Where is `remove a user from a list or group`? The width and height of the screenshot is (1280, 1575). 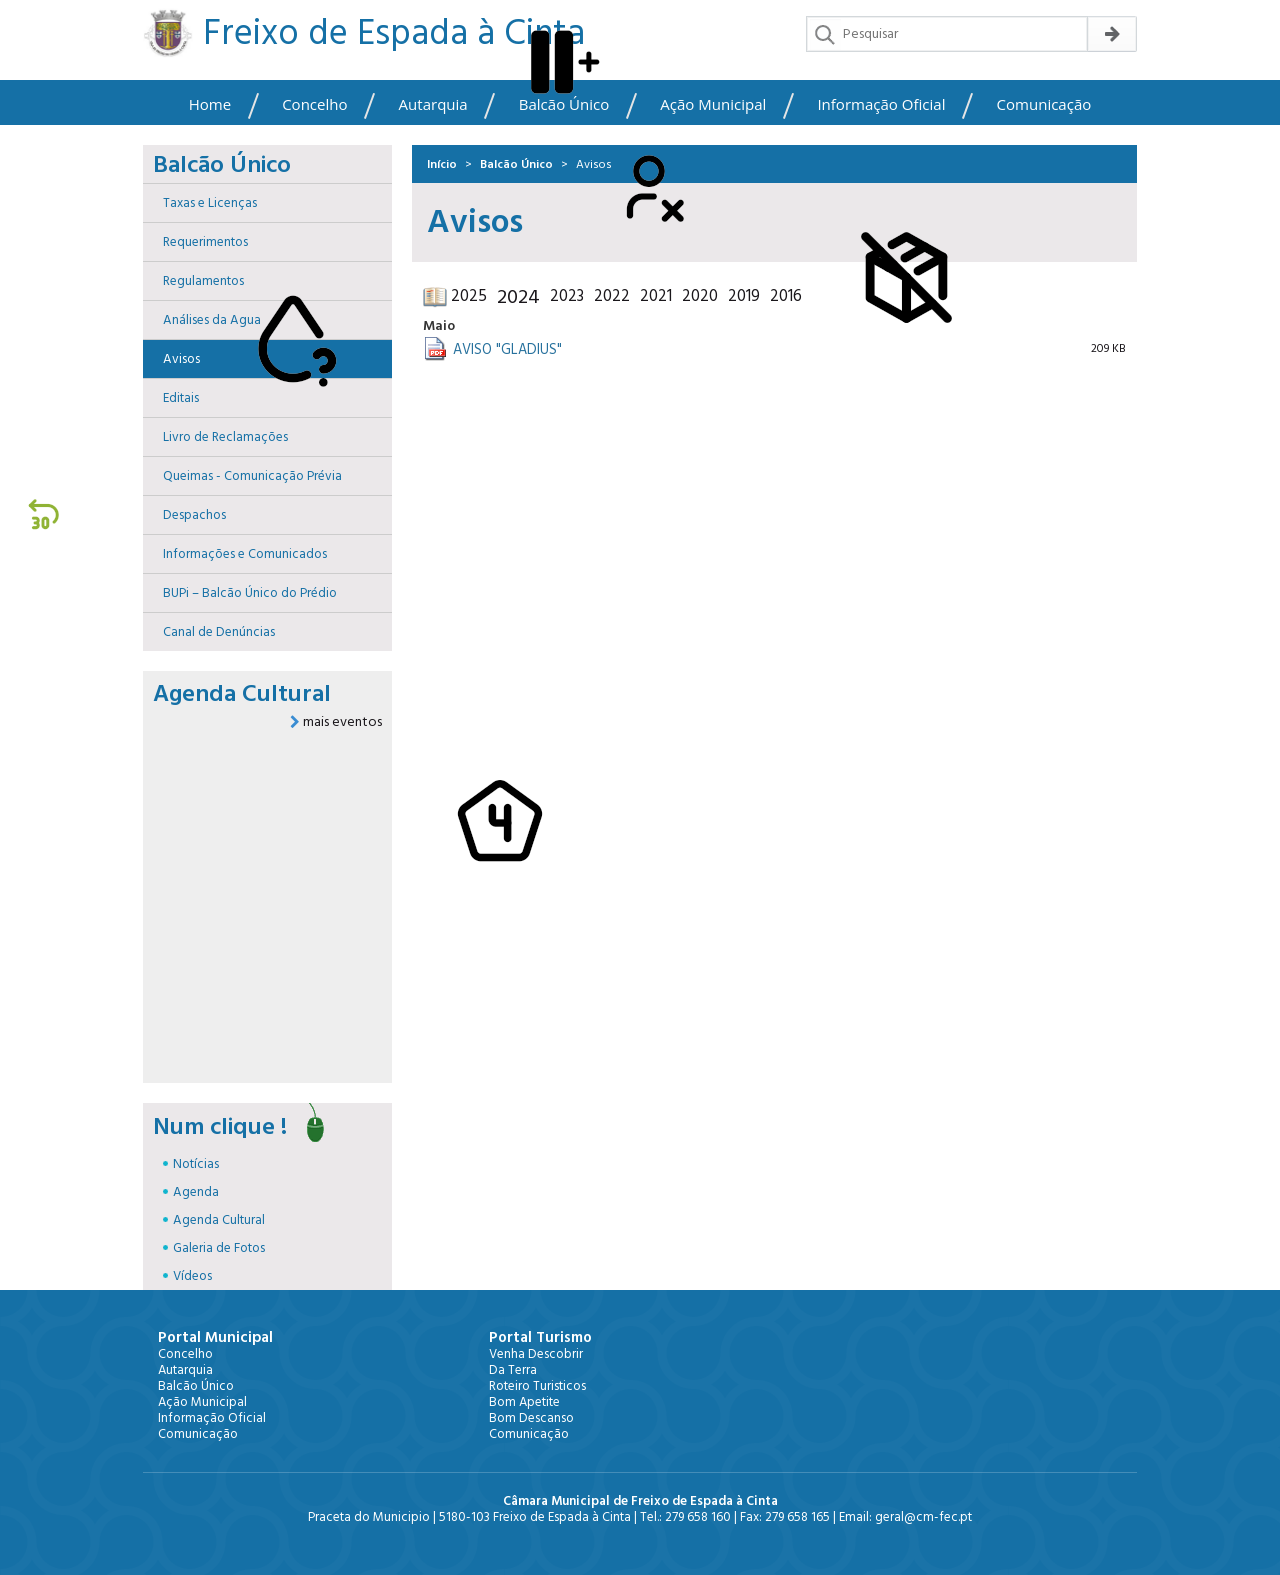 remove a user from a list or group is located at coordinates (649, 187).